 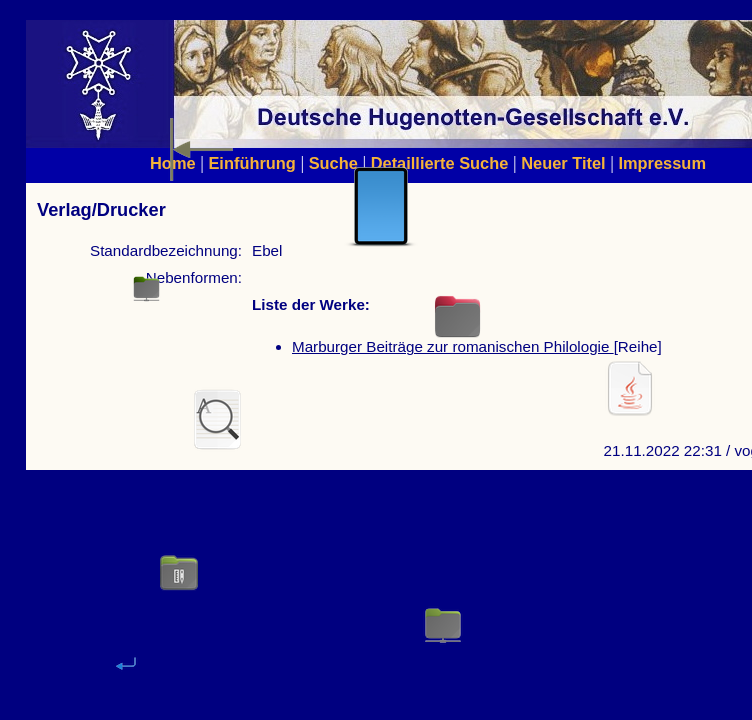 What do you see at coordinates (125, 663) in the screenshot?
I see `reply to an email message` at bounding box center [125, 663].